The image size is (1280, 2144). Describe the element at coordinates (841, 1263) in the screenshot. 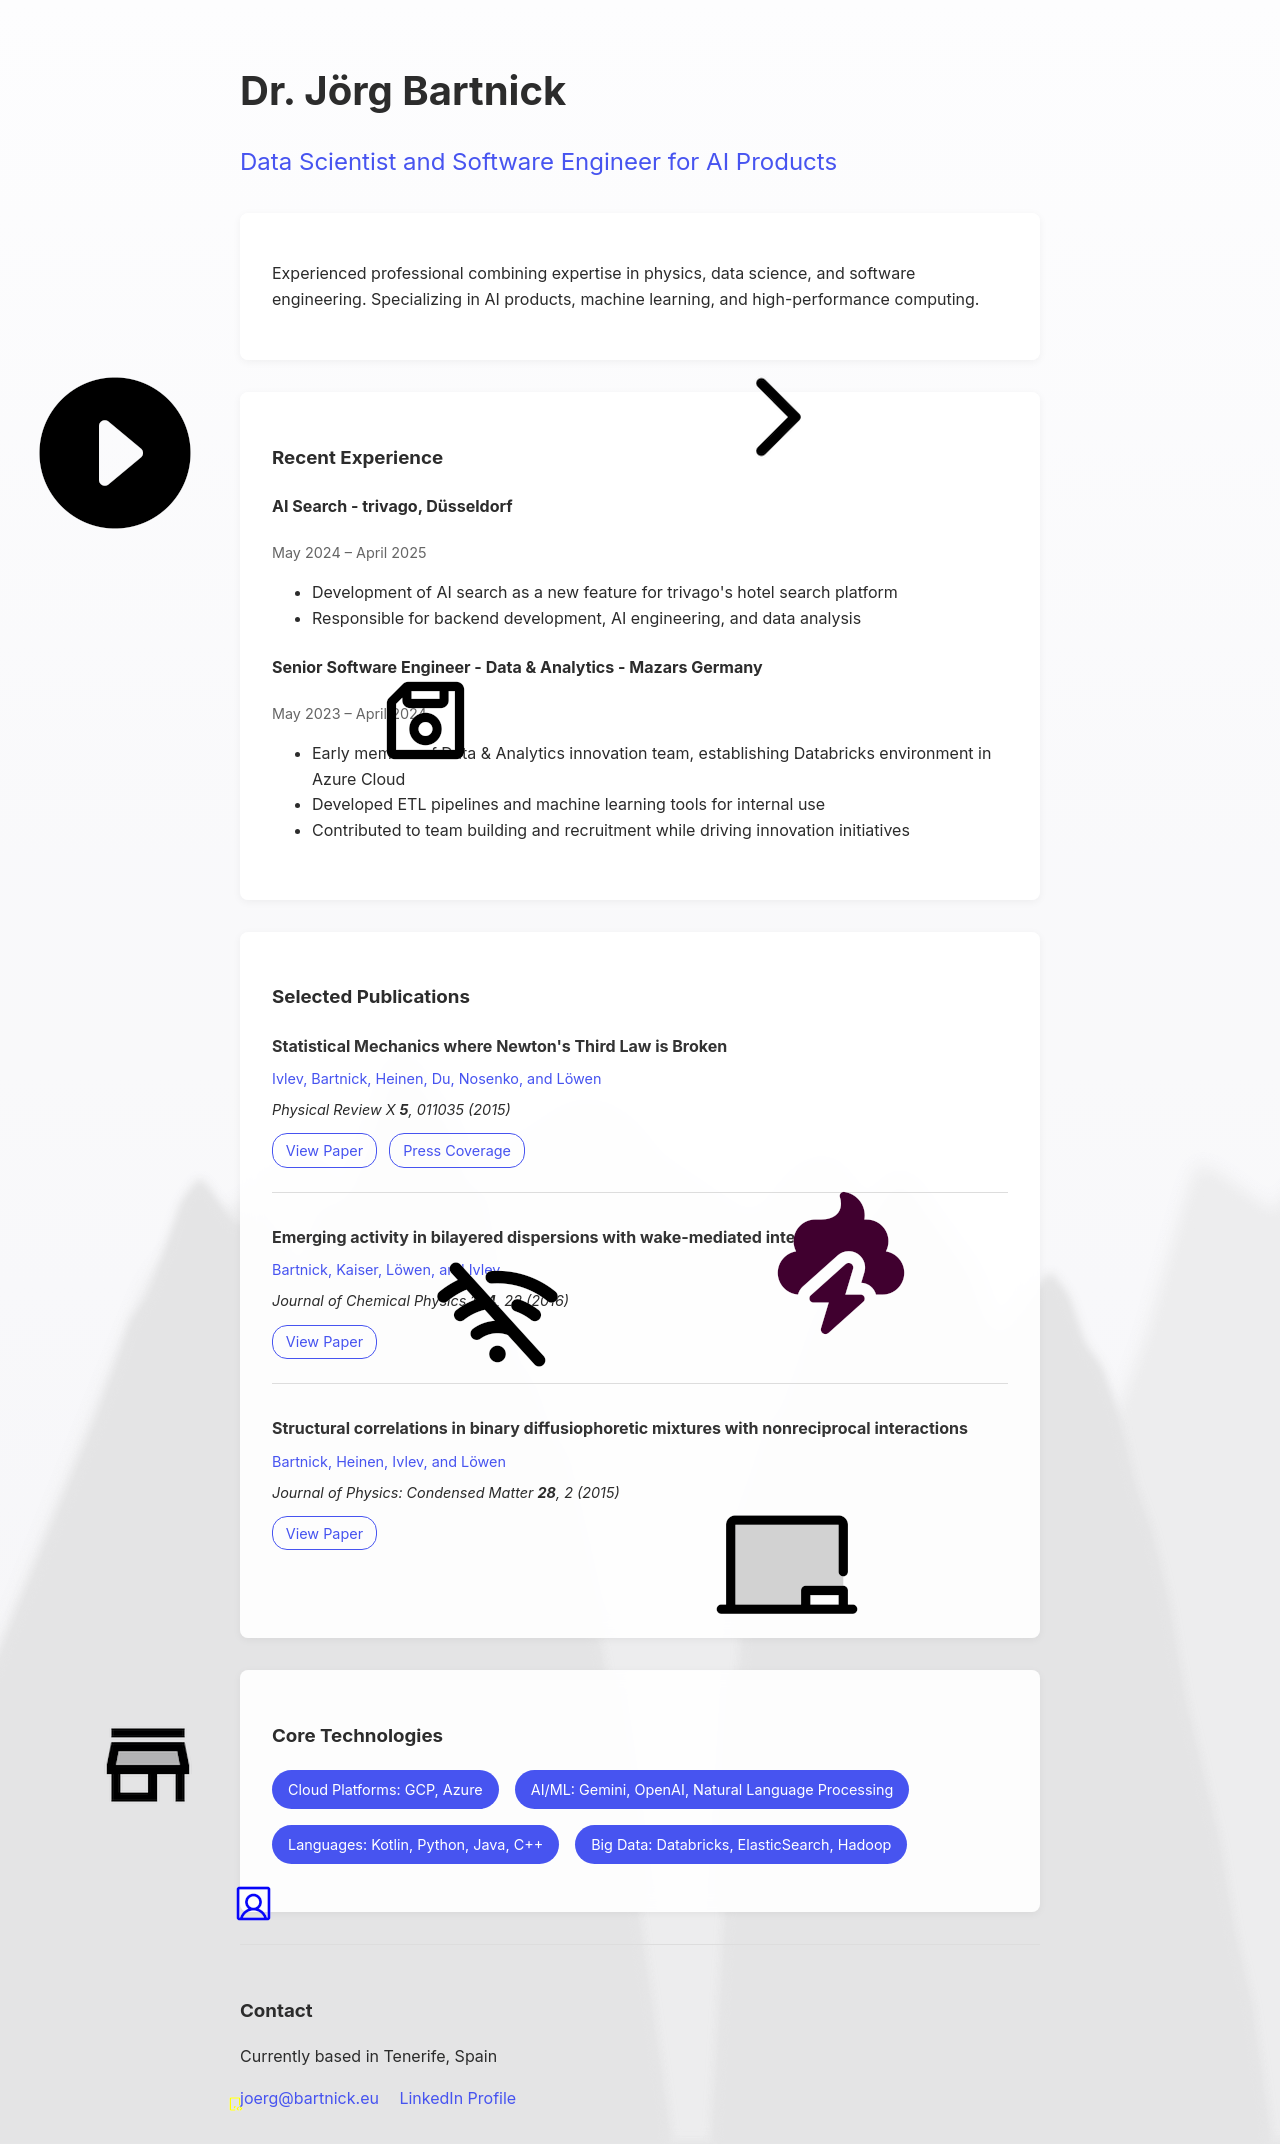

I see `indicates something went wrong or an error occurred` at that location.